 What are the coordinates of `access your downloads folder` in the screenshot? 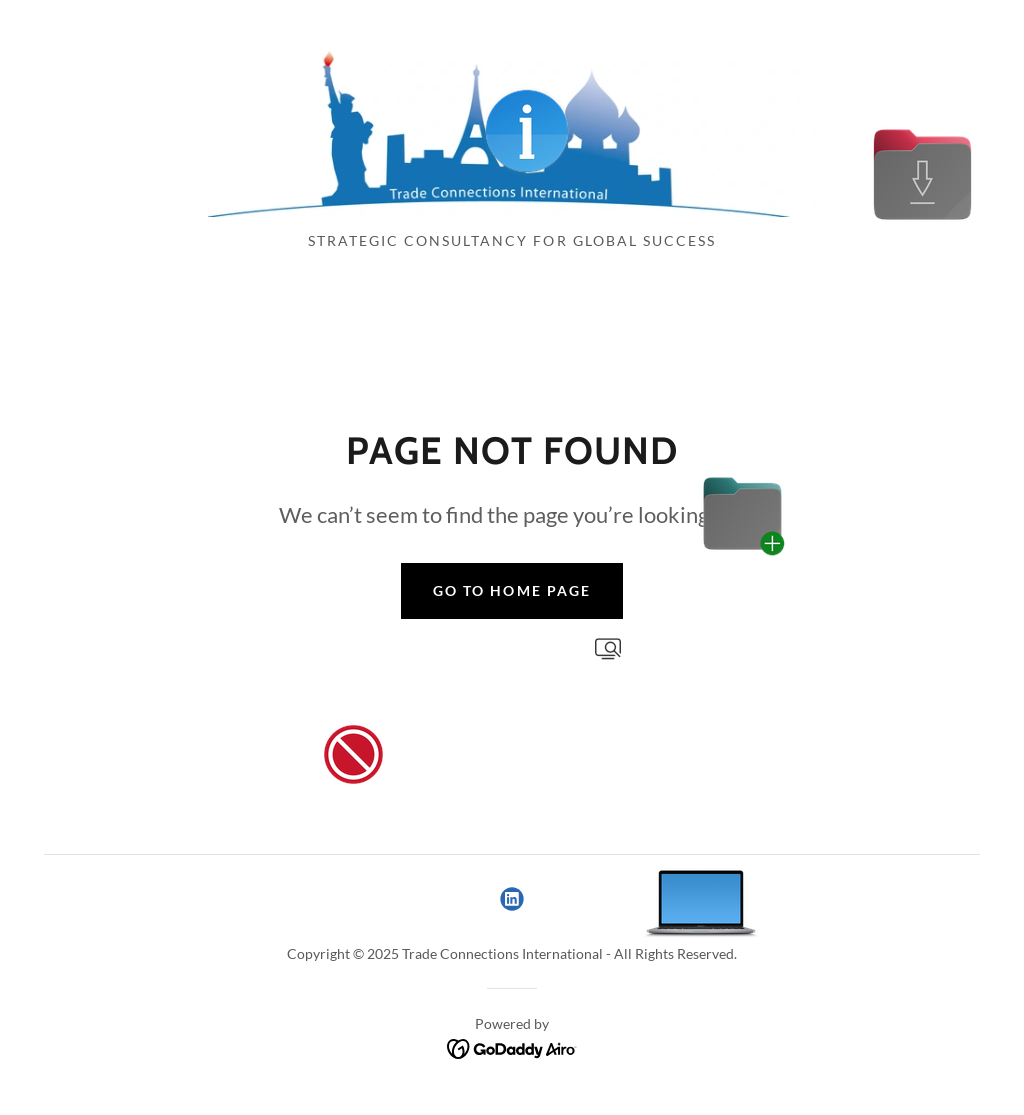 It's located at (922, 174).